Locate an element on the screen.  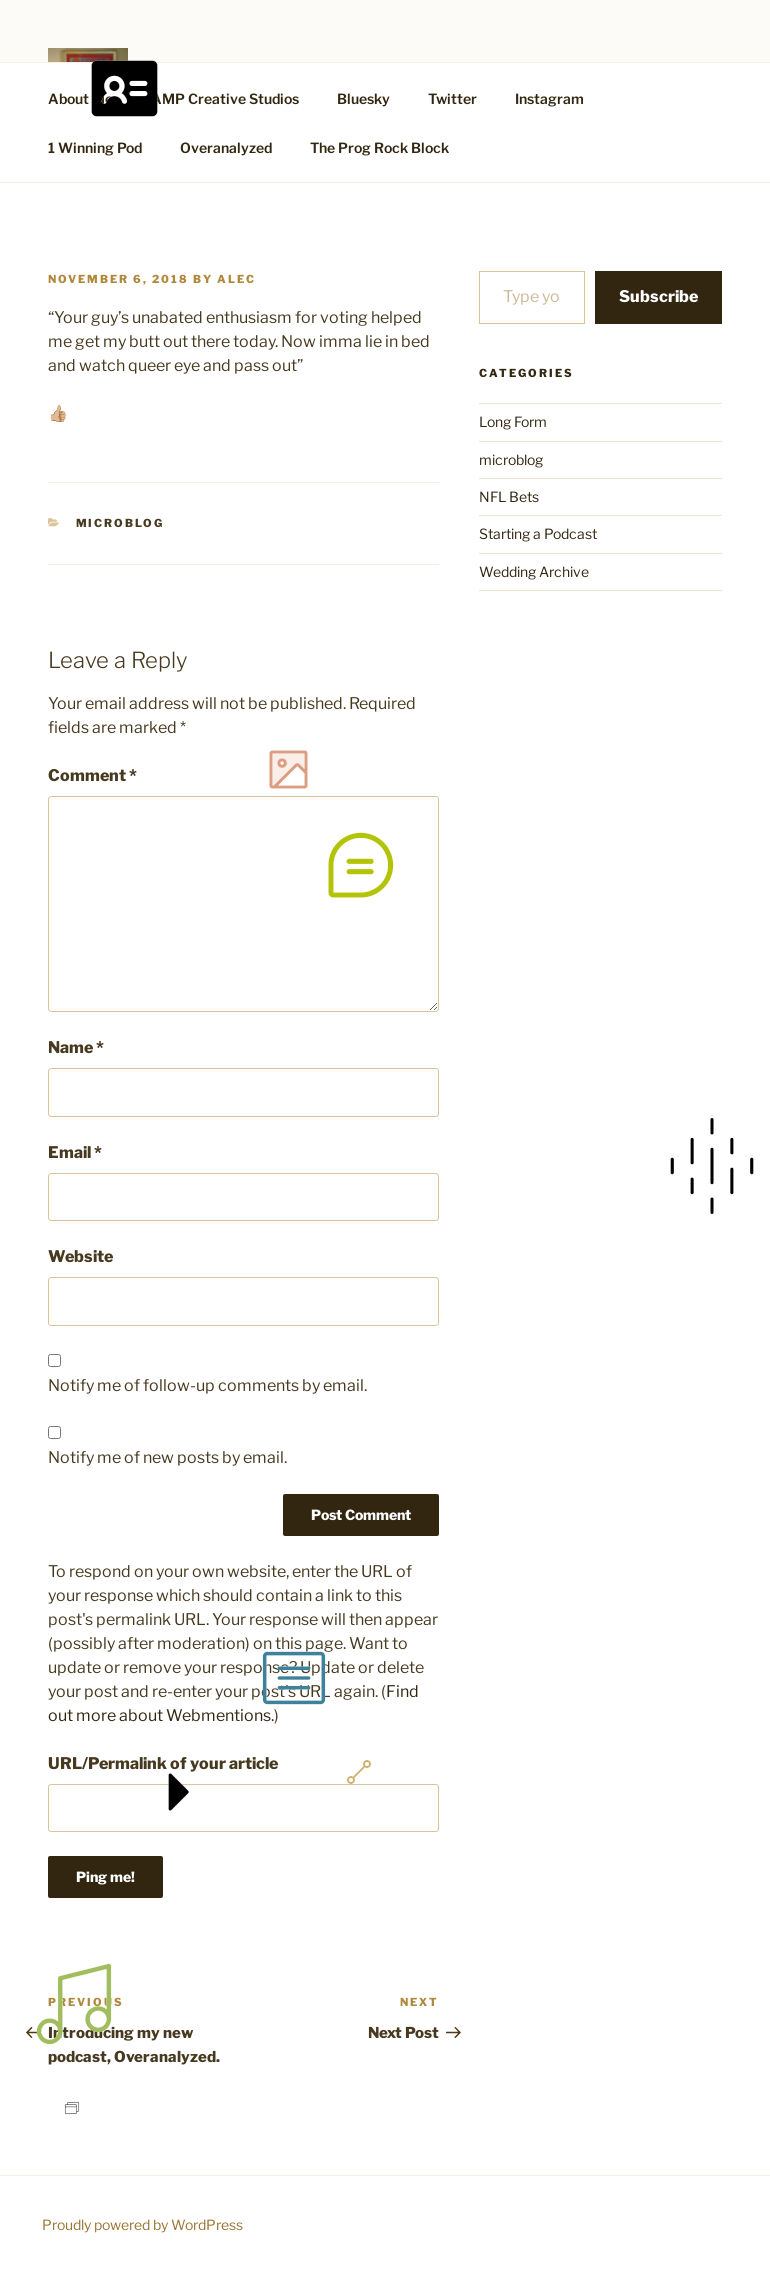
open chat or messaging is located at coordinates (359, 866).